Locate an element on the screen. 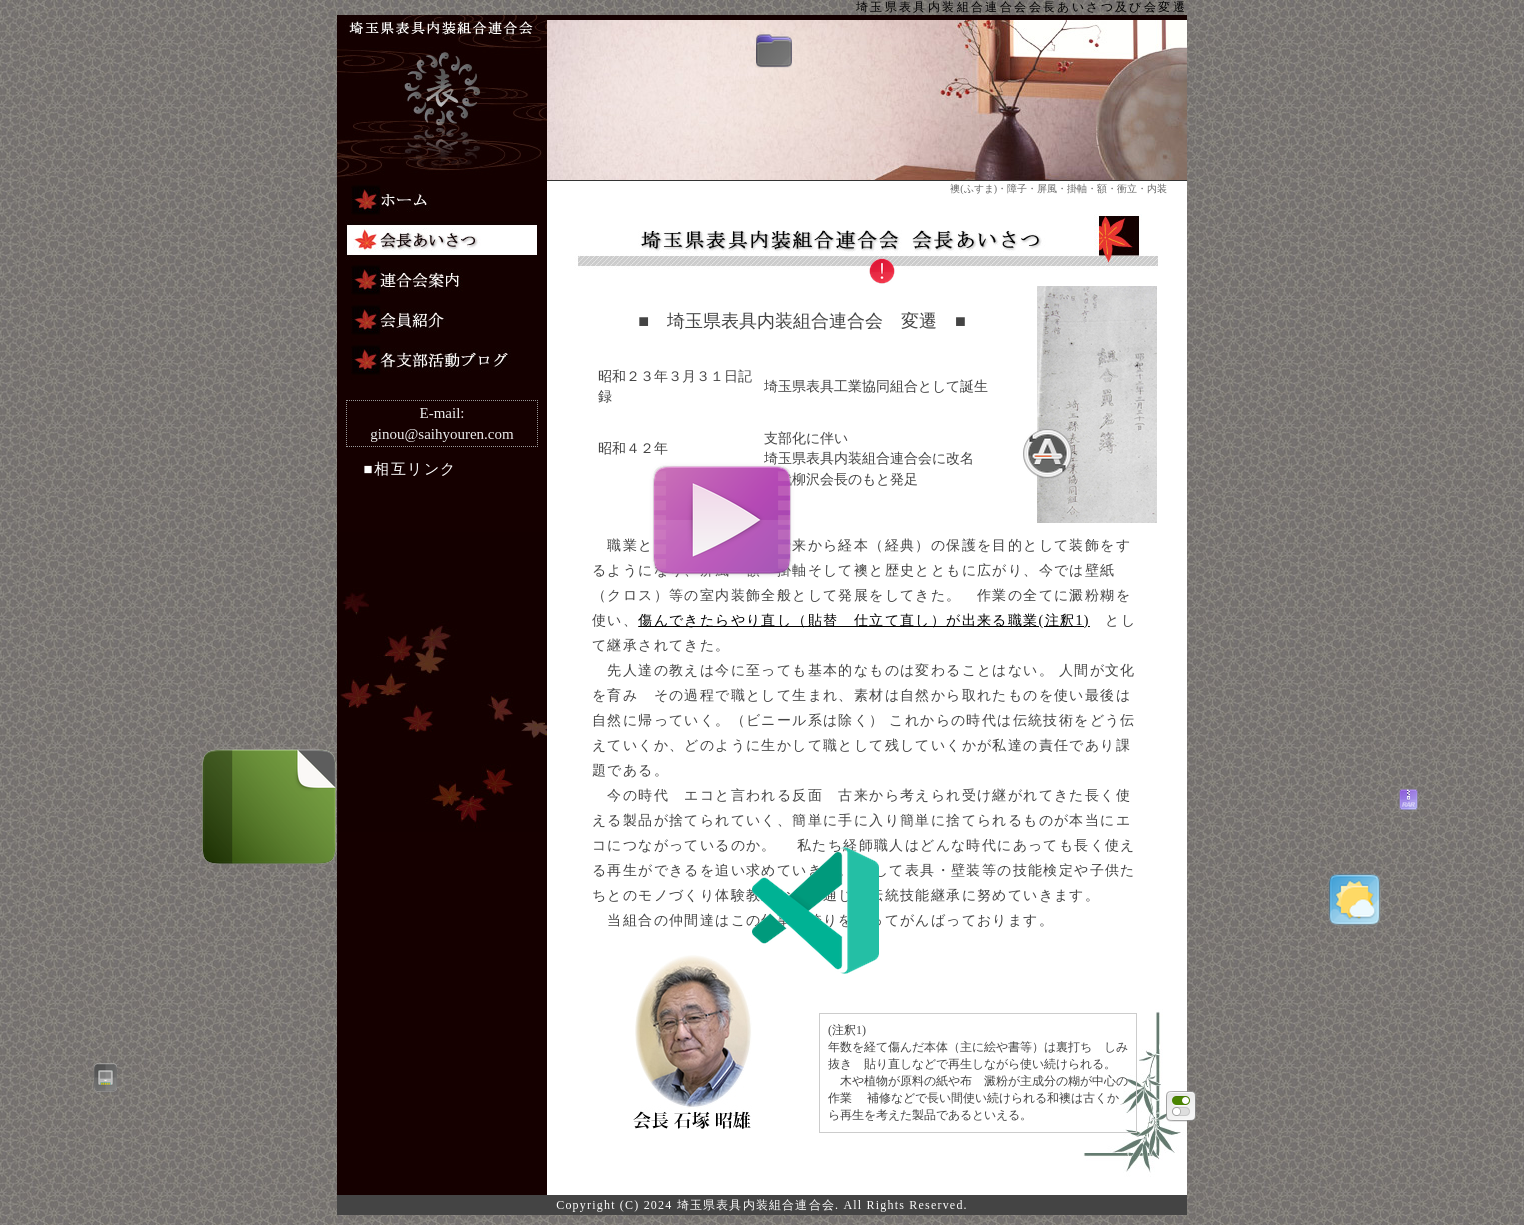 The width and height of the screenshot is (1524, 1225). open folder to view contents is located at coordinates (774, 50).